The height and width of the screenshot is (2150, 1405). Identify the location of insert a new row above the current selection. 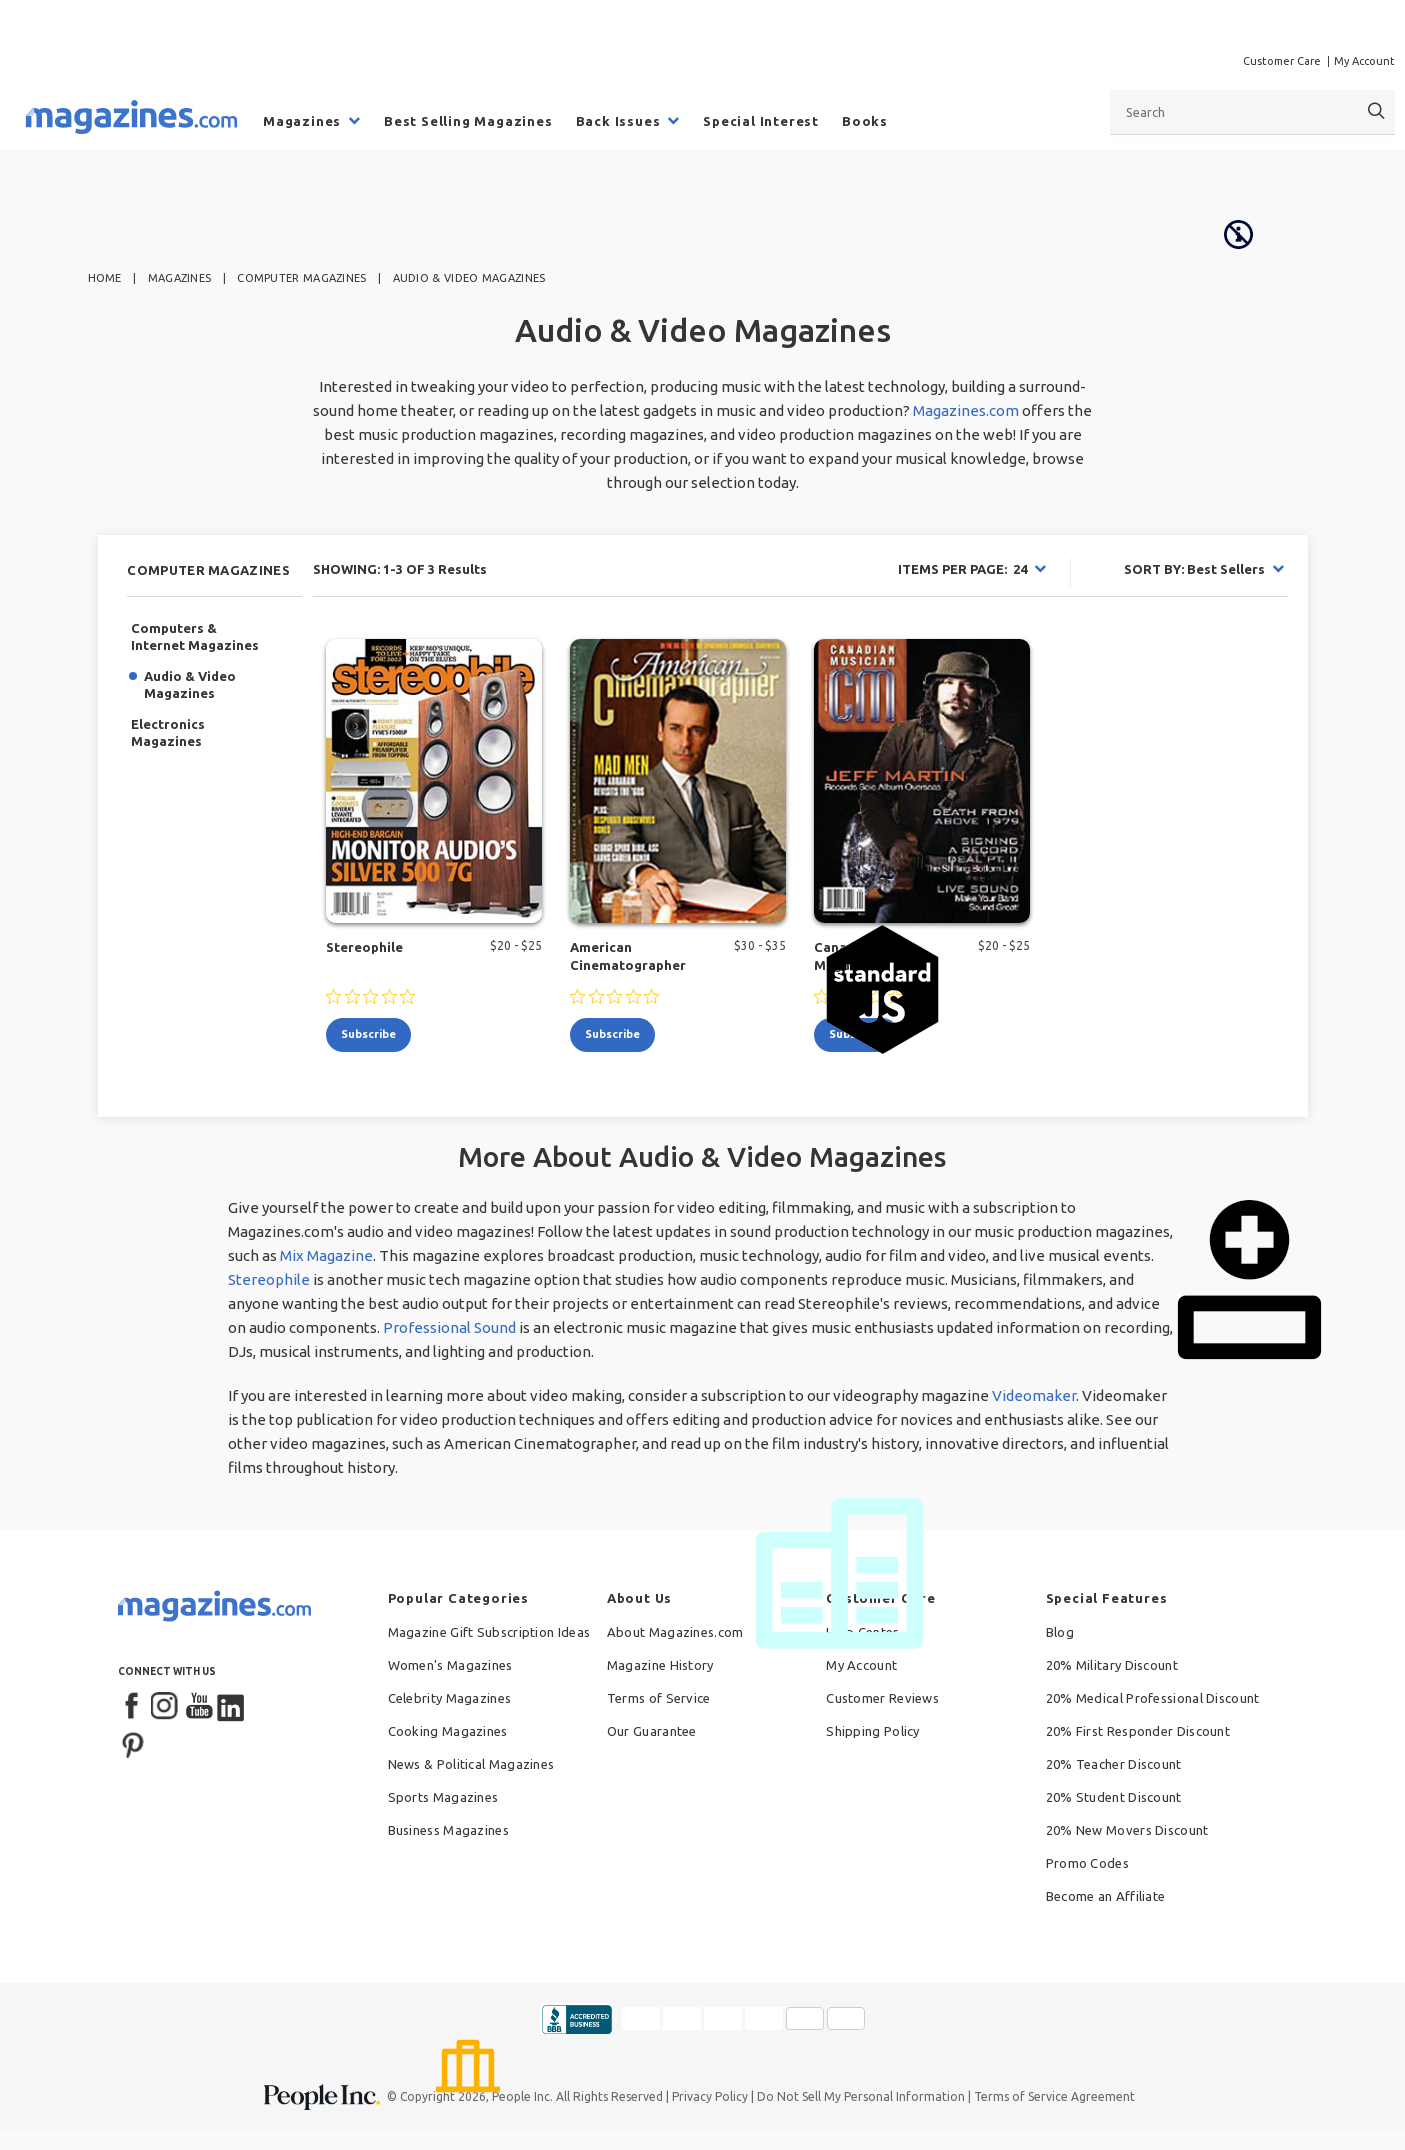
(1249, 1287).